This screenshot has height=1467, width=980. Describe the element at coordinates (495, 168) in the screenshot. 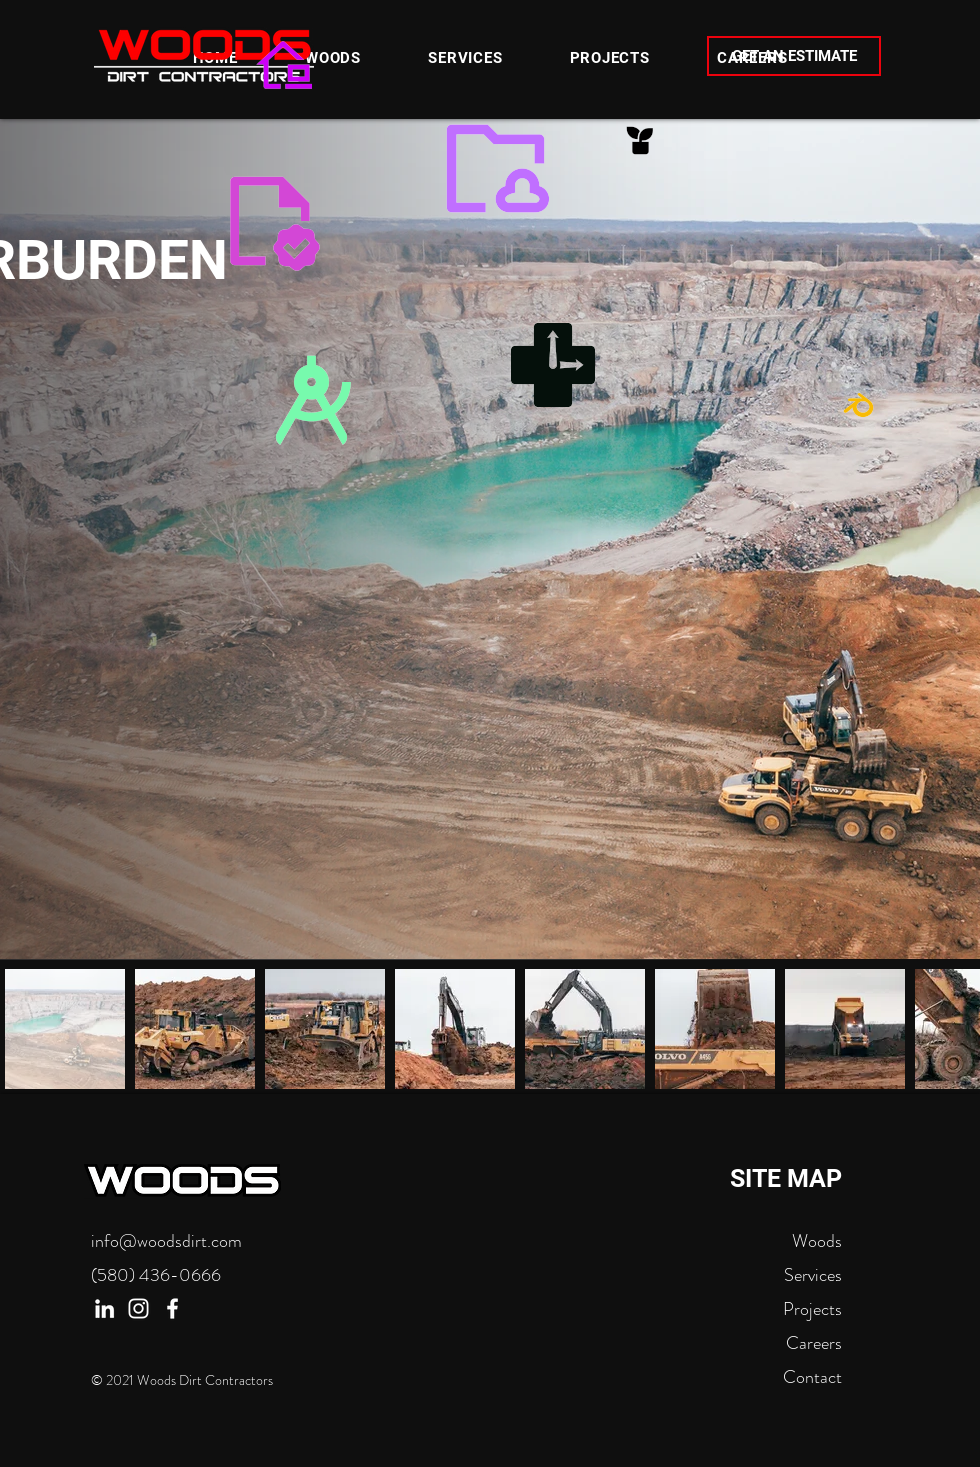

I see `access cloud-synced files and folders` at that location.